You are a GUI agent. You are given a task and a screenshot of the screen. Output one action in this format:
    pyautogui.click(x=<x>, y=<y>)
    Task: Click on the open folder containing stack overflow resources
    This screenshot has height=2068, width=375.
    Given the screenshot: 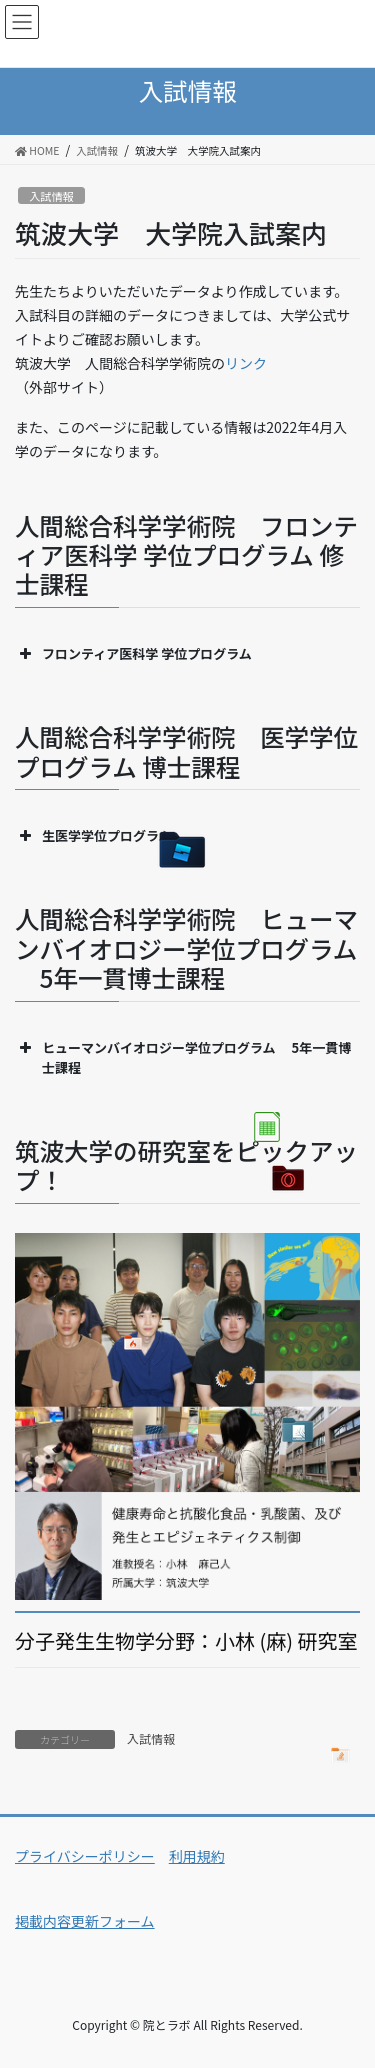 What is the action you would take?
    pyautogui.click(x=340, y=1755)
    